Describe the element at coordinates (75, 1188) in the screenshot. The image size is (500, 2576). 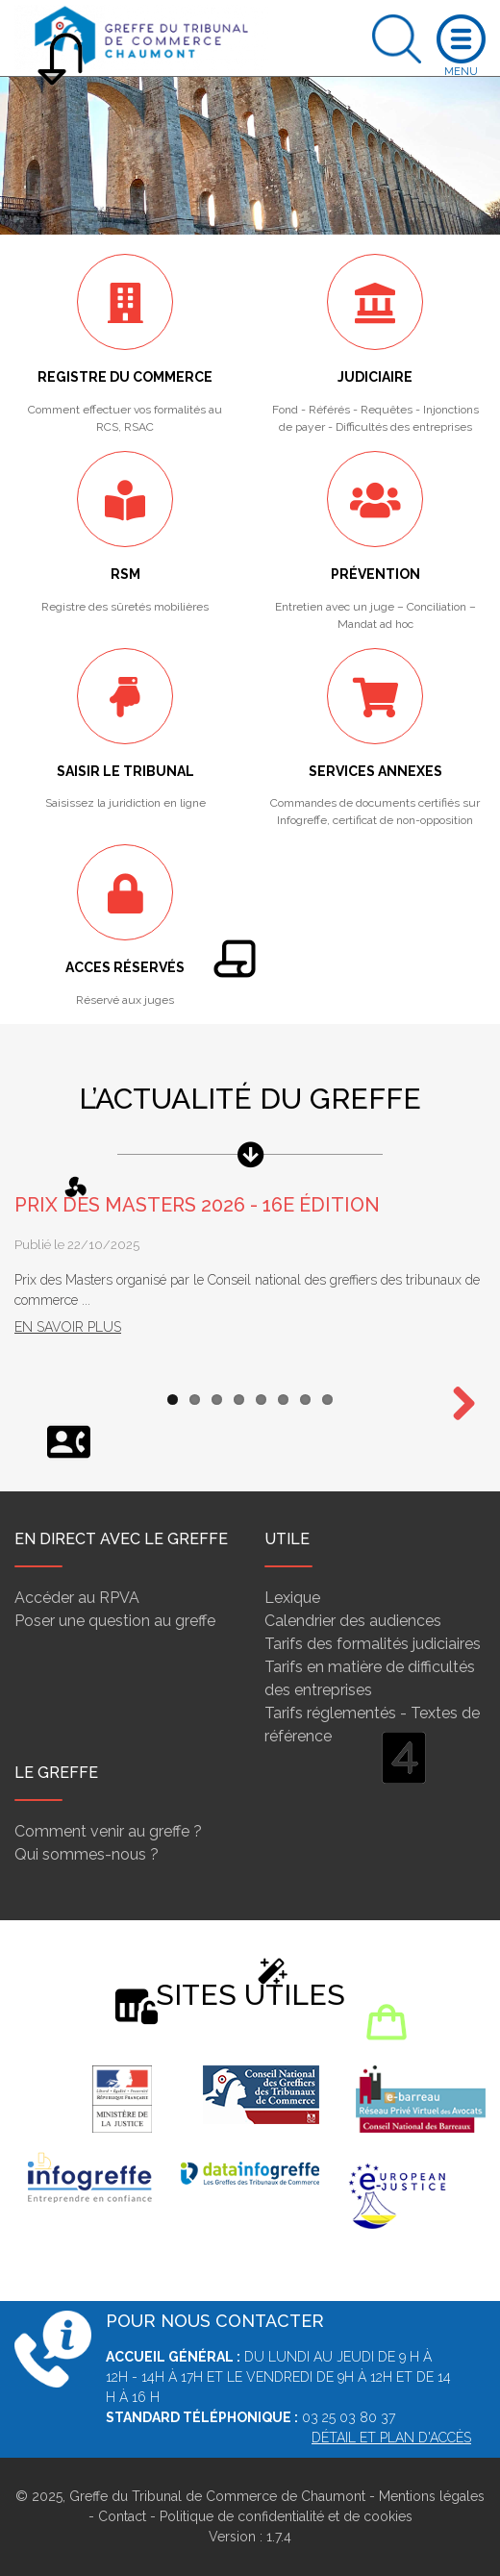
I see `adjust fan or ventilation settings` at that location.